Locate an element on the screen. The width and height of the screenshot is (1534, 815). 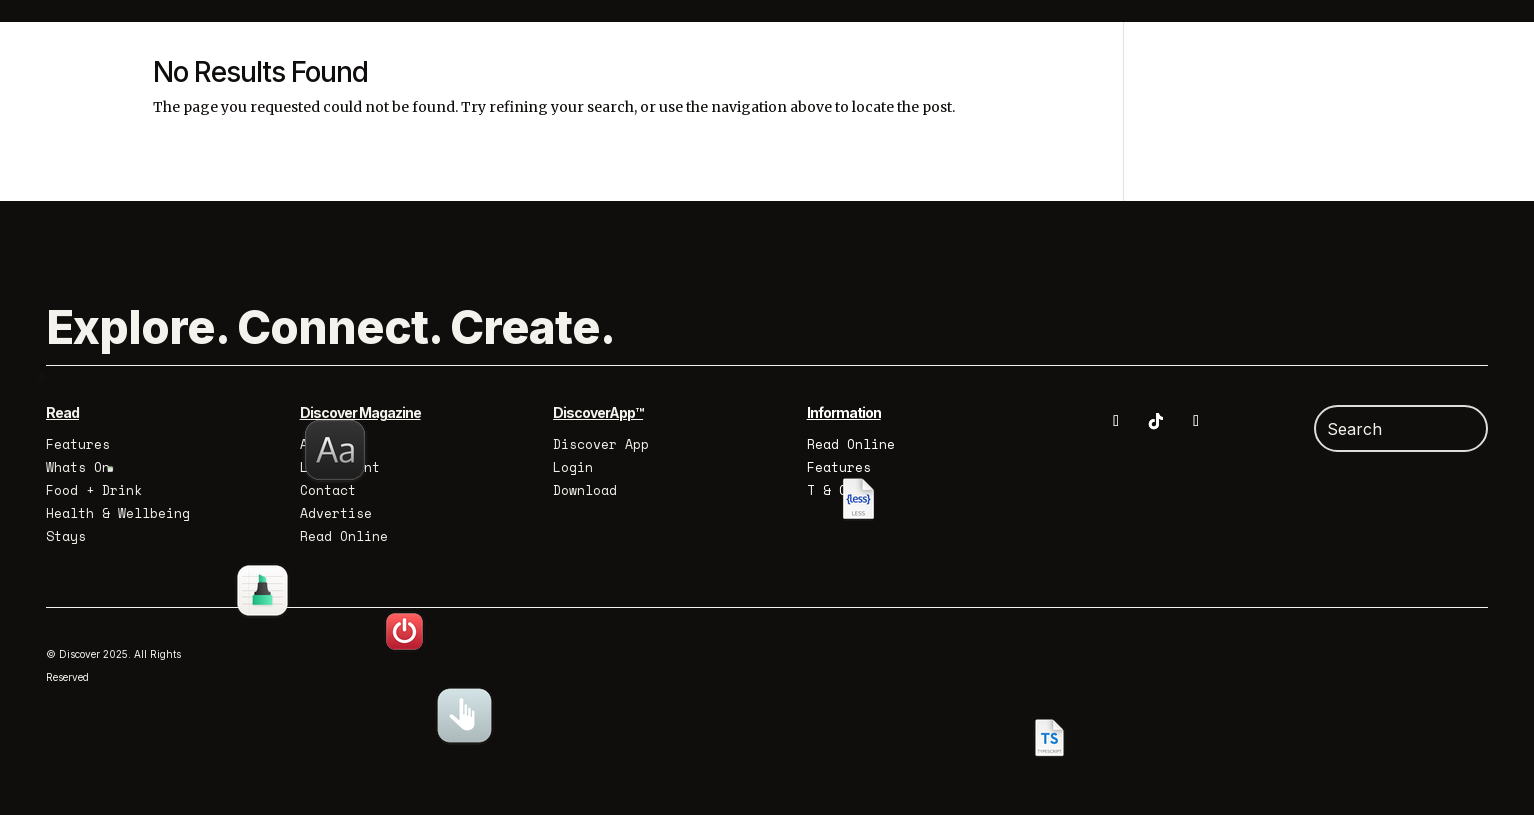
shut down or power off the device is located at coordinates (404, 631).